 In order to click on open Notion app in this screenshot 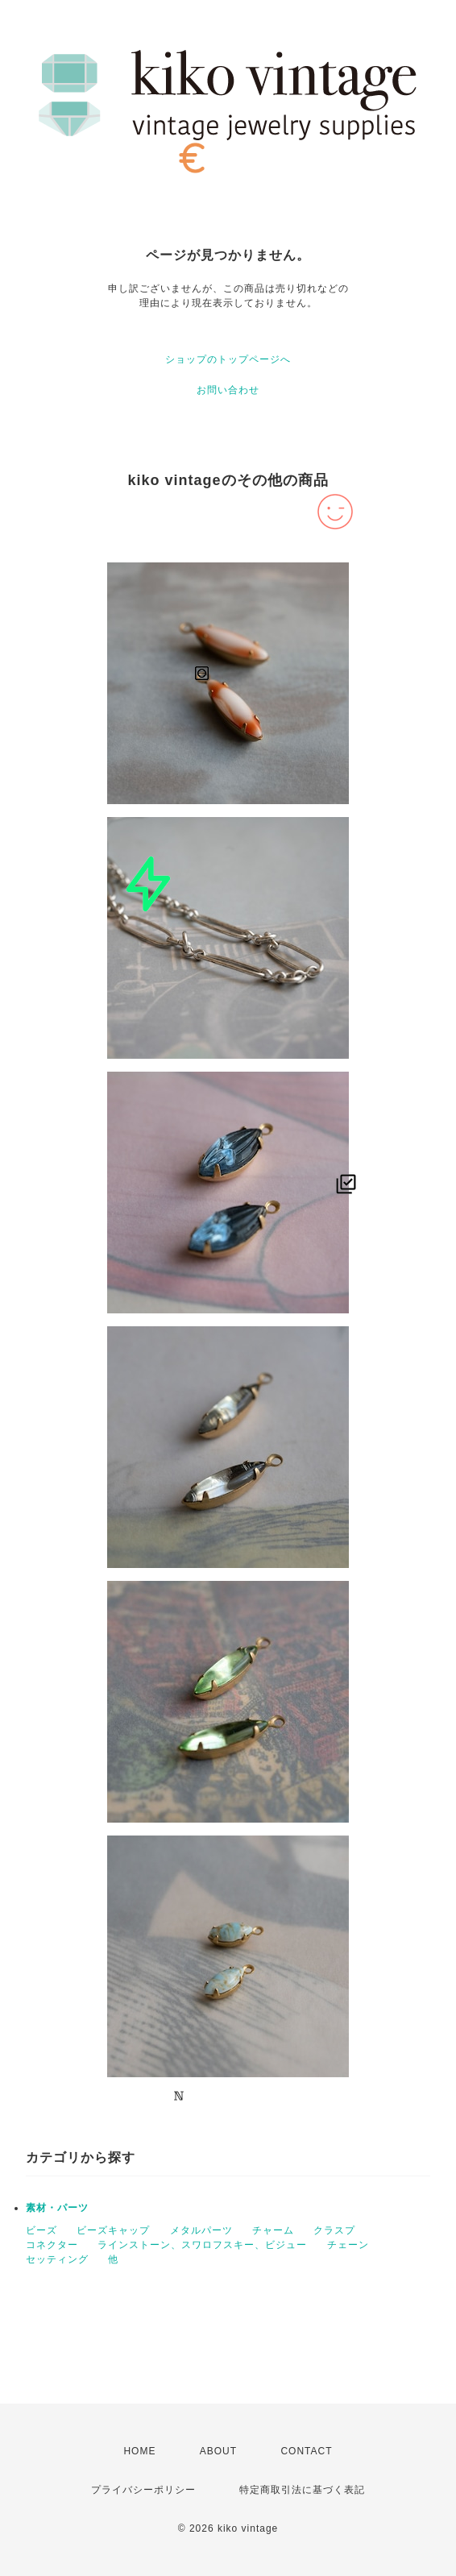, I will do `click(179, 2096)`.